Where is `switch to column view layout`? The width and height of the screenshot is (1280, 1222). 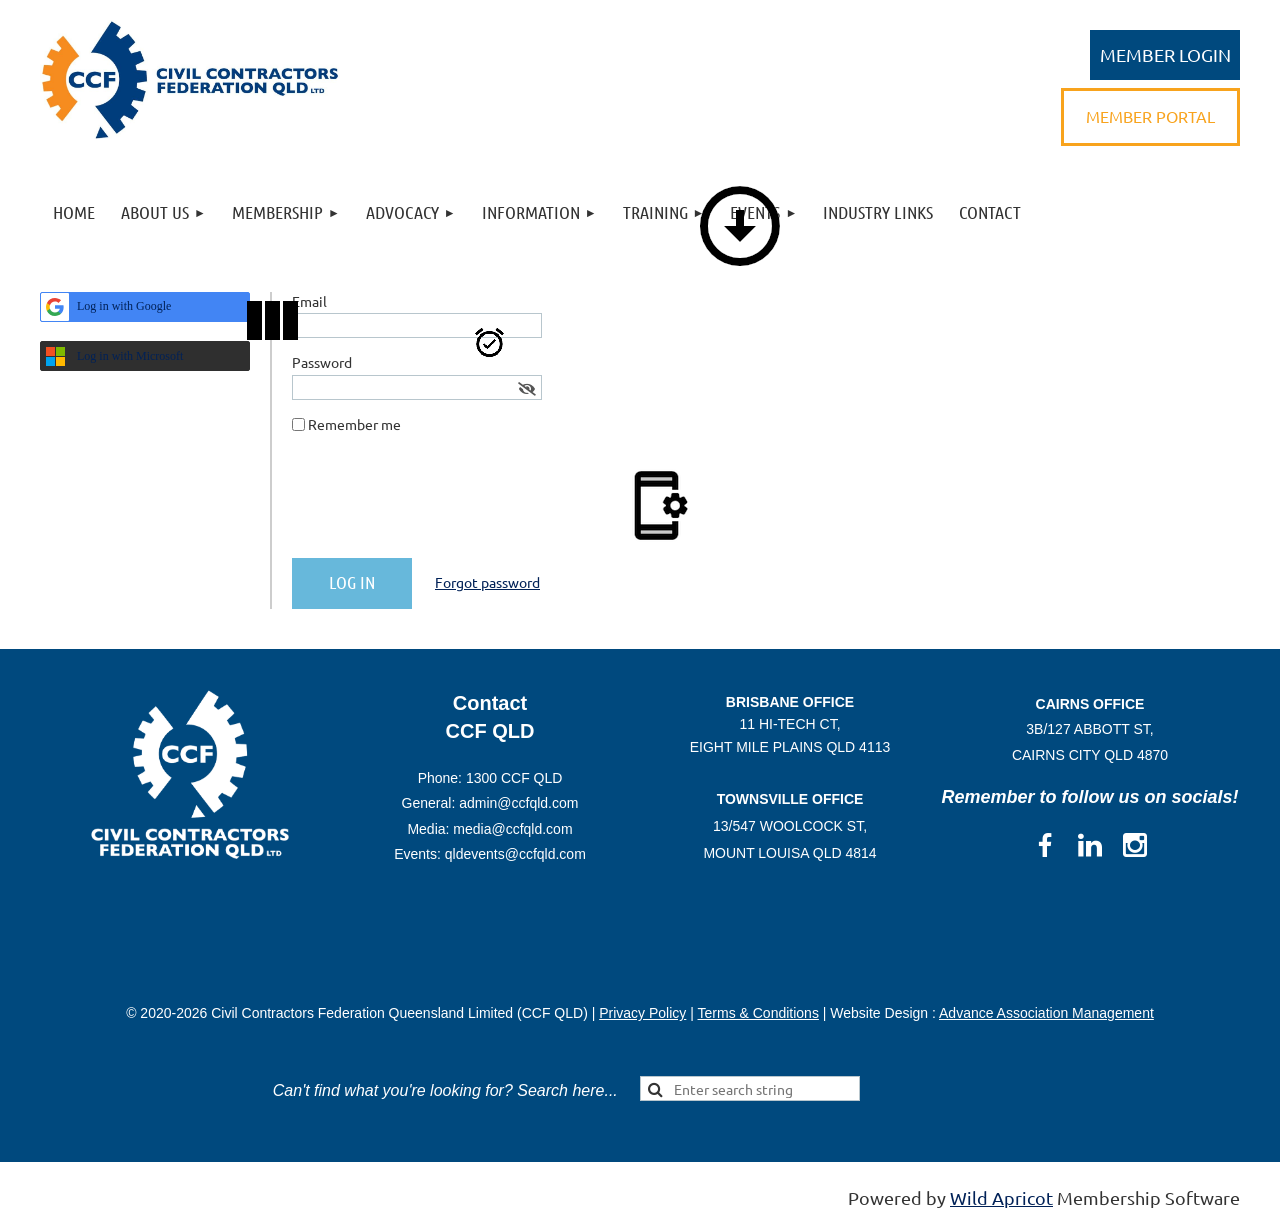
switch to column view layout is located at coordinates (271, 322).